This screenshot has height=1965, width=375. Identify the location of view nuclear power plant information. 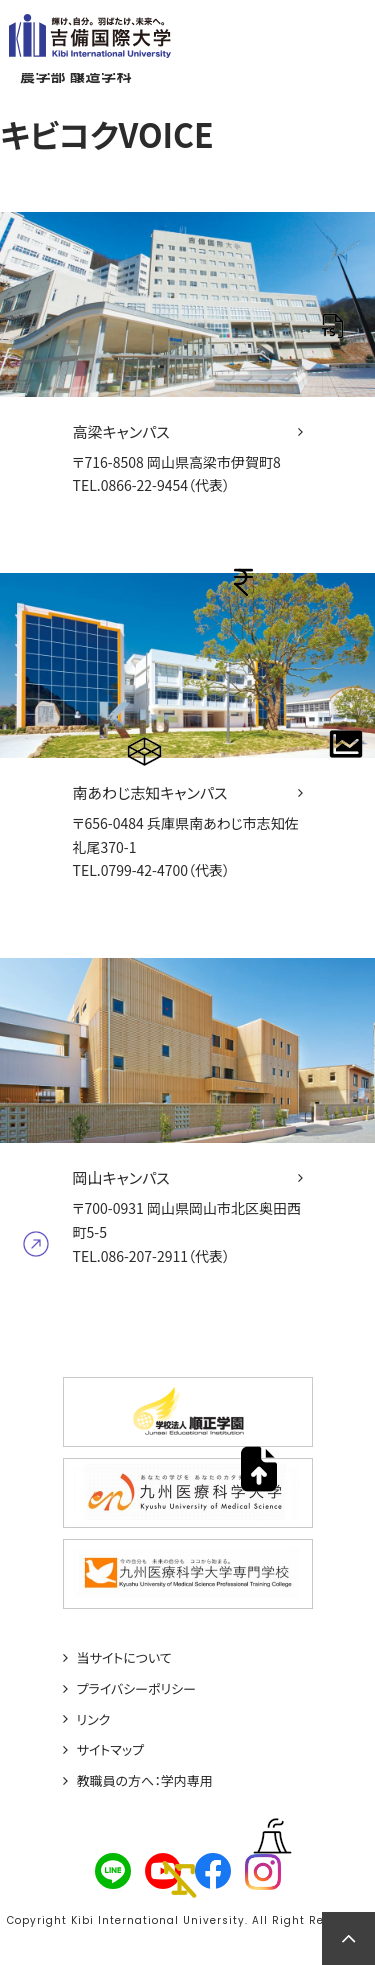
(272, 1838).